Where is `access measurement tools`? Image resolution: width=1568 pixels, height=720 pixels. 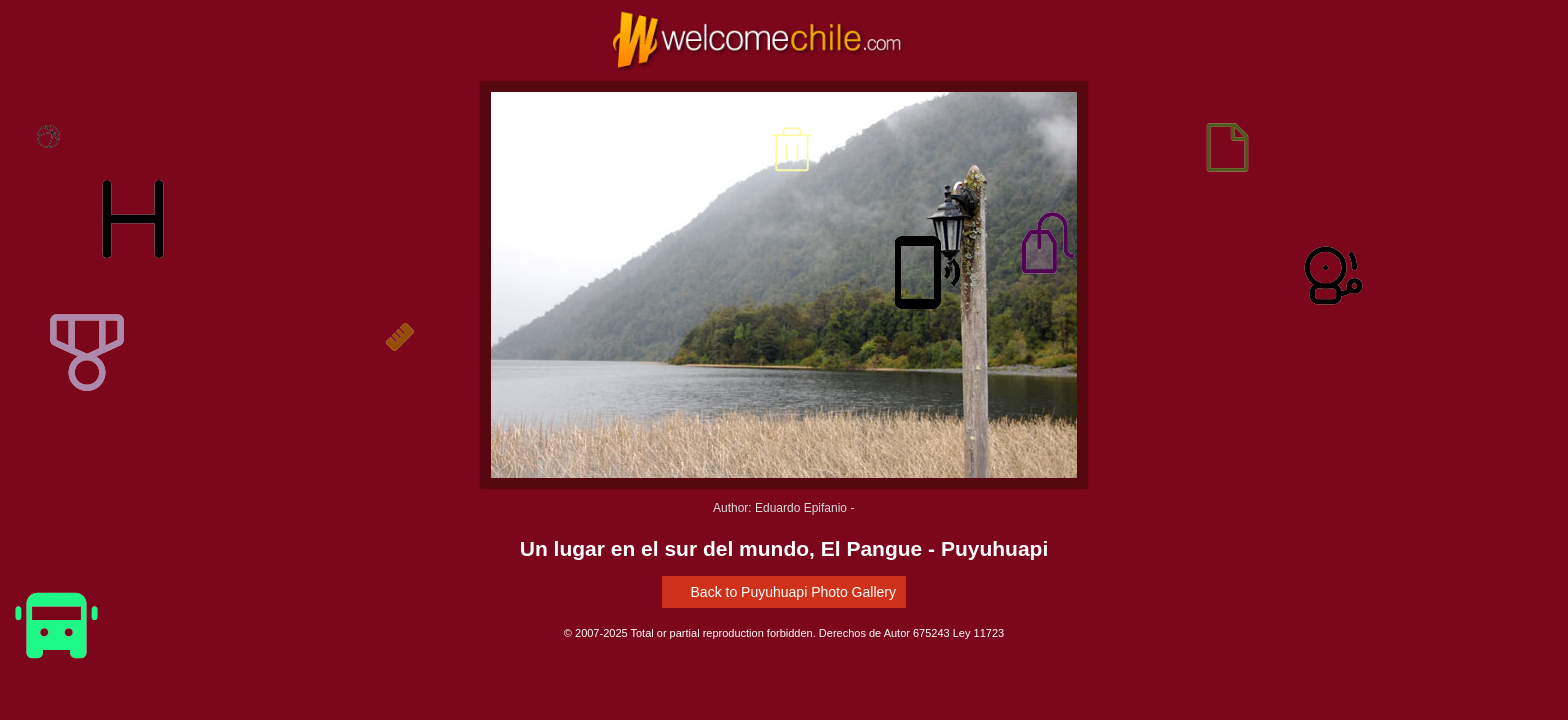 access measurement tools is located at coordinates (400, 337).